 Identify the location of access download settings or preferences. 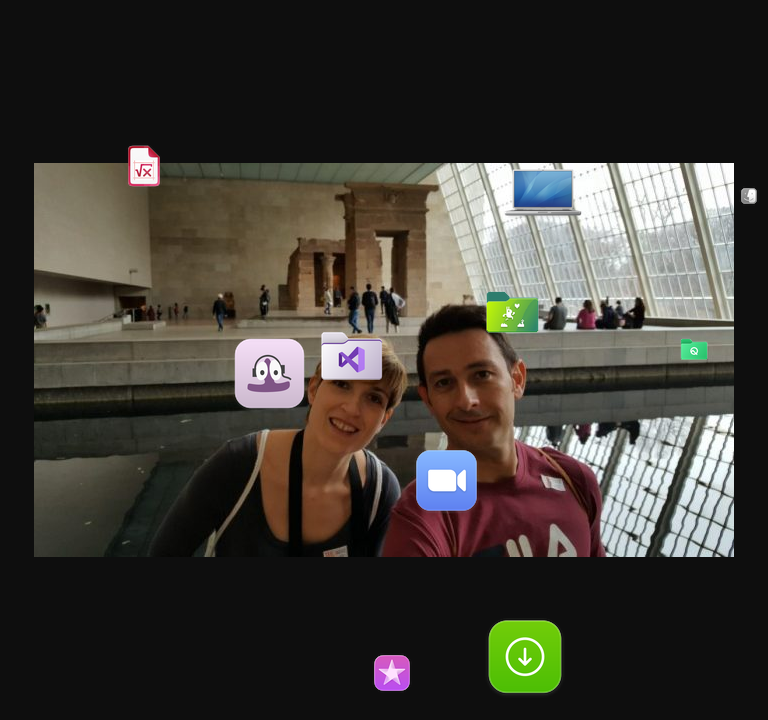
(525, 658).